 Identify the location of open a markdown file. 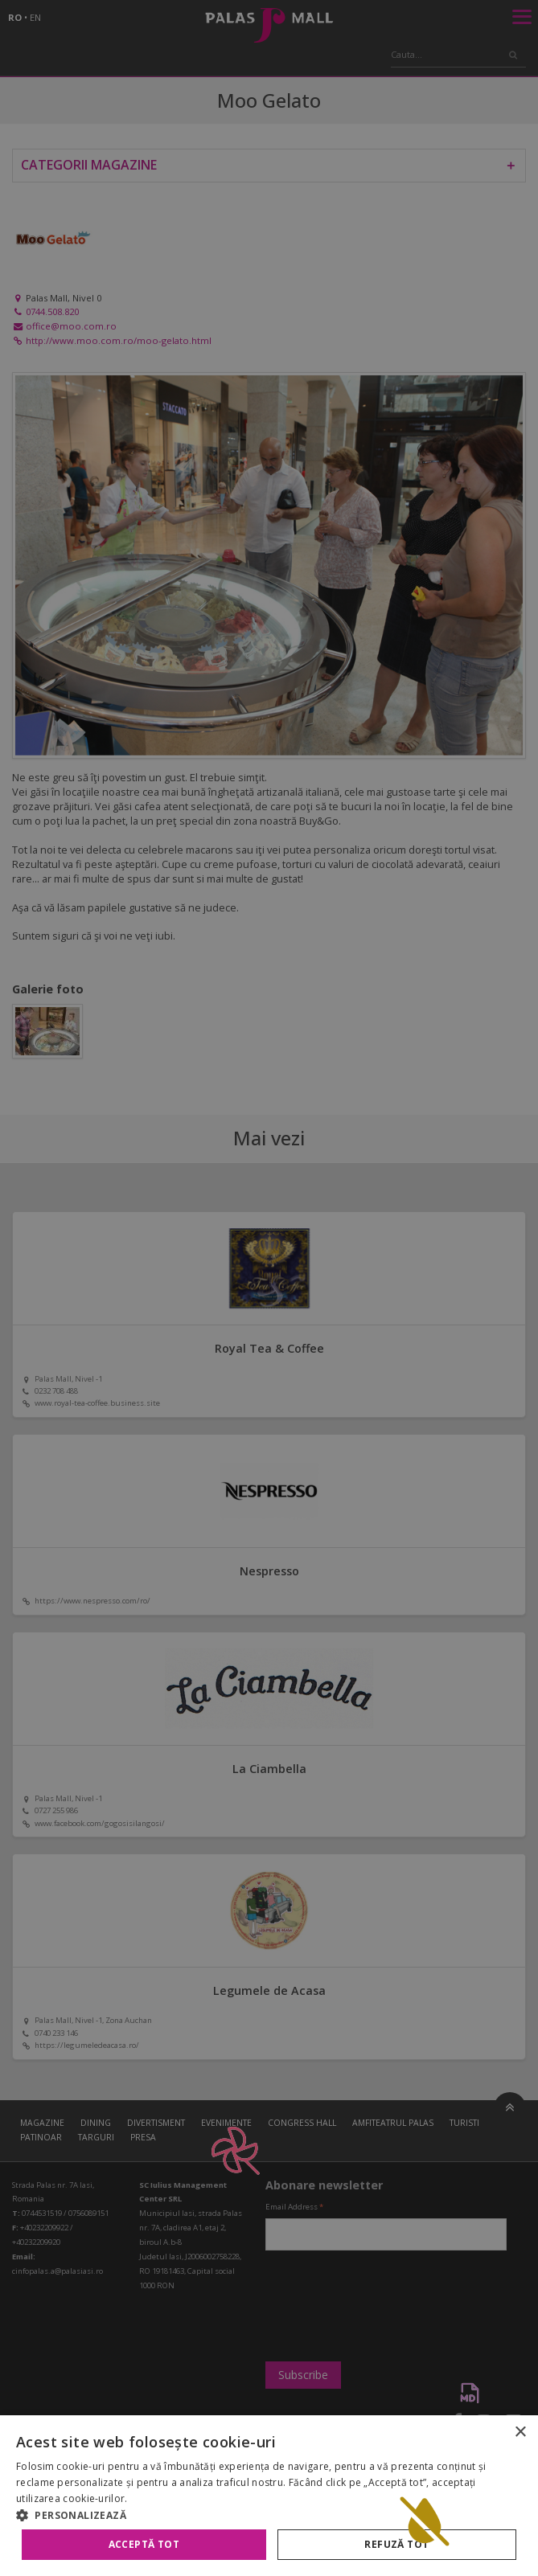
(470, 2393).